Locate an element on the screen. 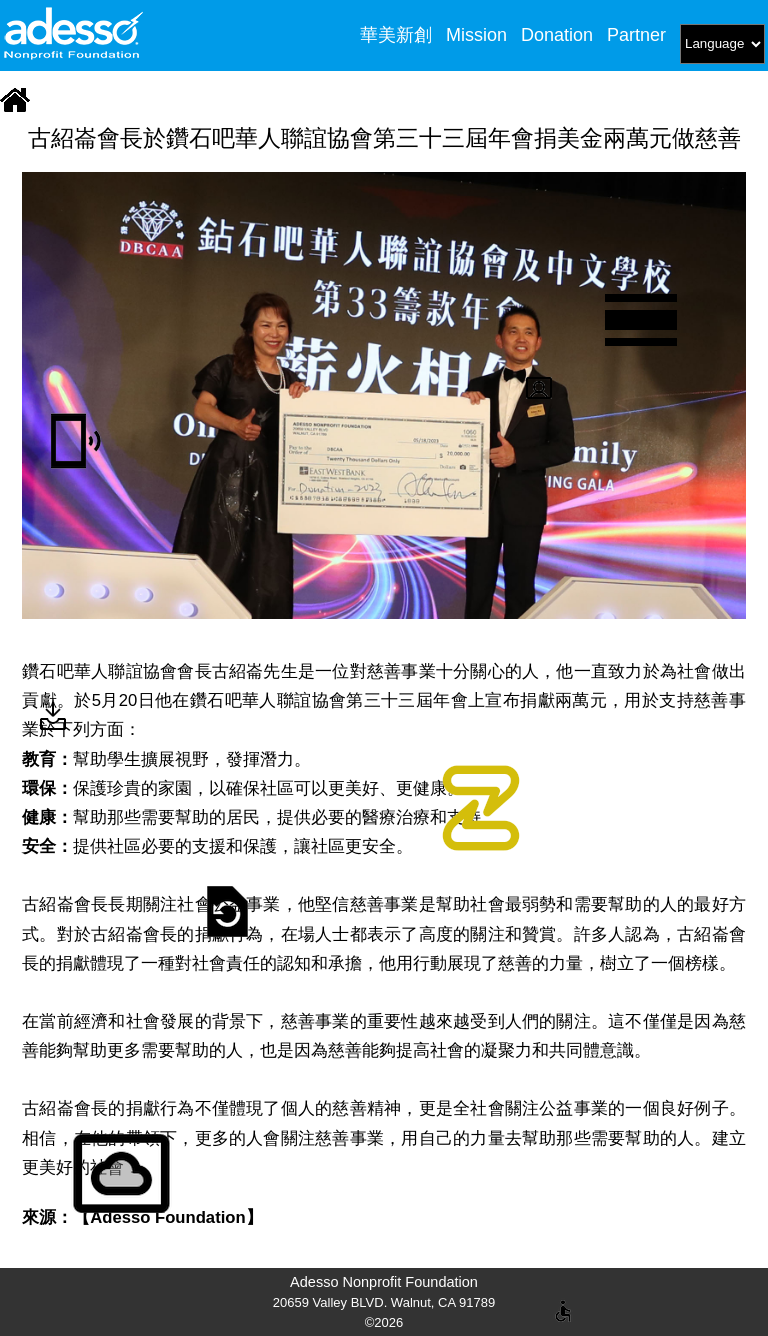 Image resolution: width=768 pixels, height=1336 pixels. stash changes in git is located at coordinates (54, 716).